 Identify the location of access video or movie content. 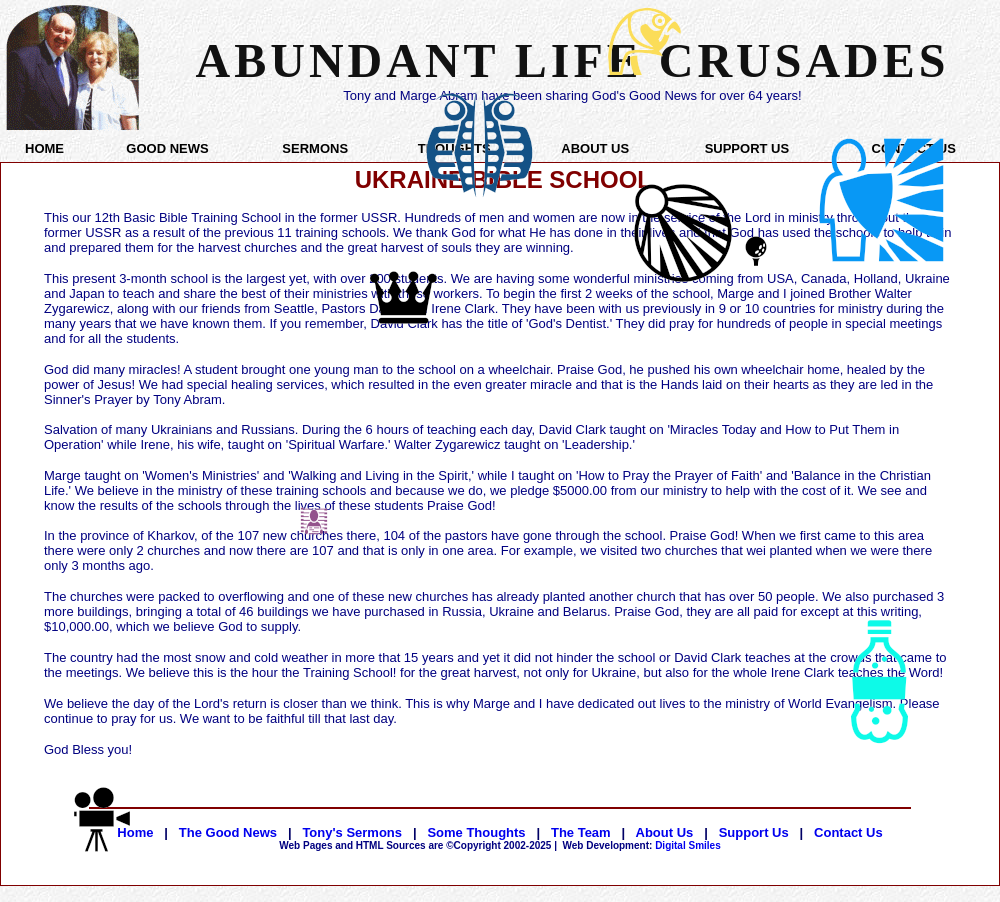
(102, 817).